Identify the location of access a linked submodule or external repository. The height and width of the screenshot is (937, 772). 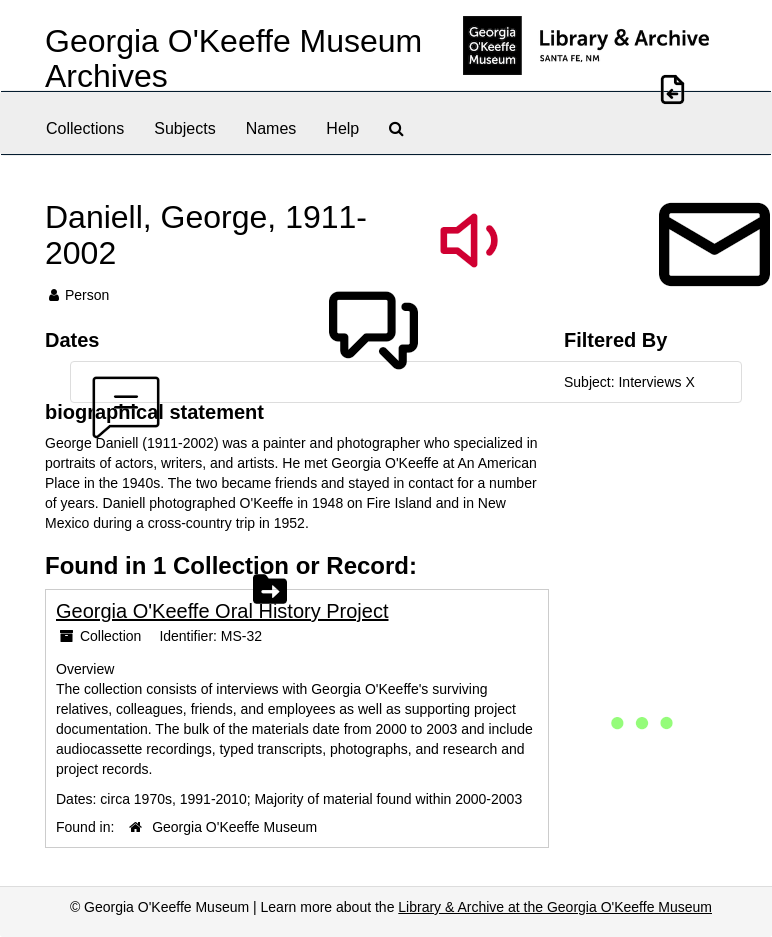
(270, 589).